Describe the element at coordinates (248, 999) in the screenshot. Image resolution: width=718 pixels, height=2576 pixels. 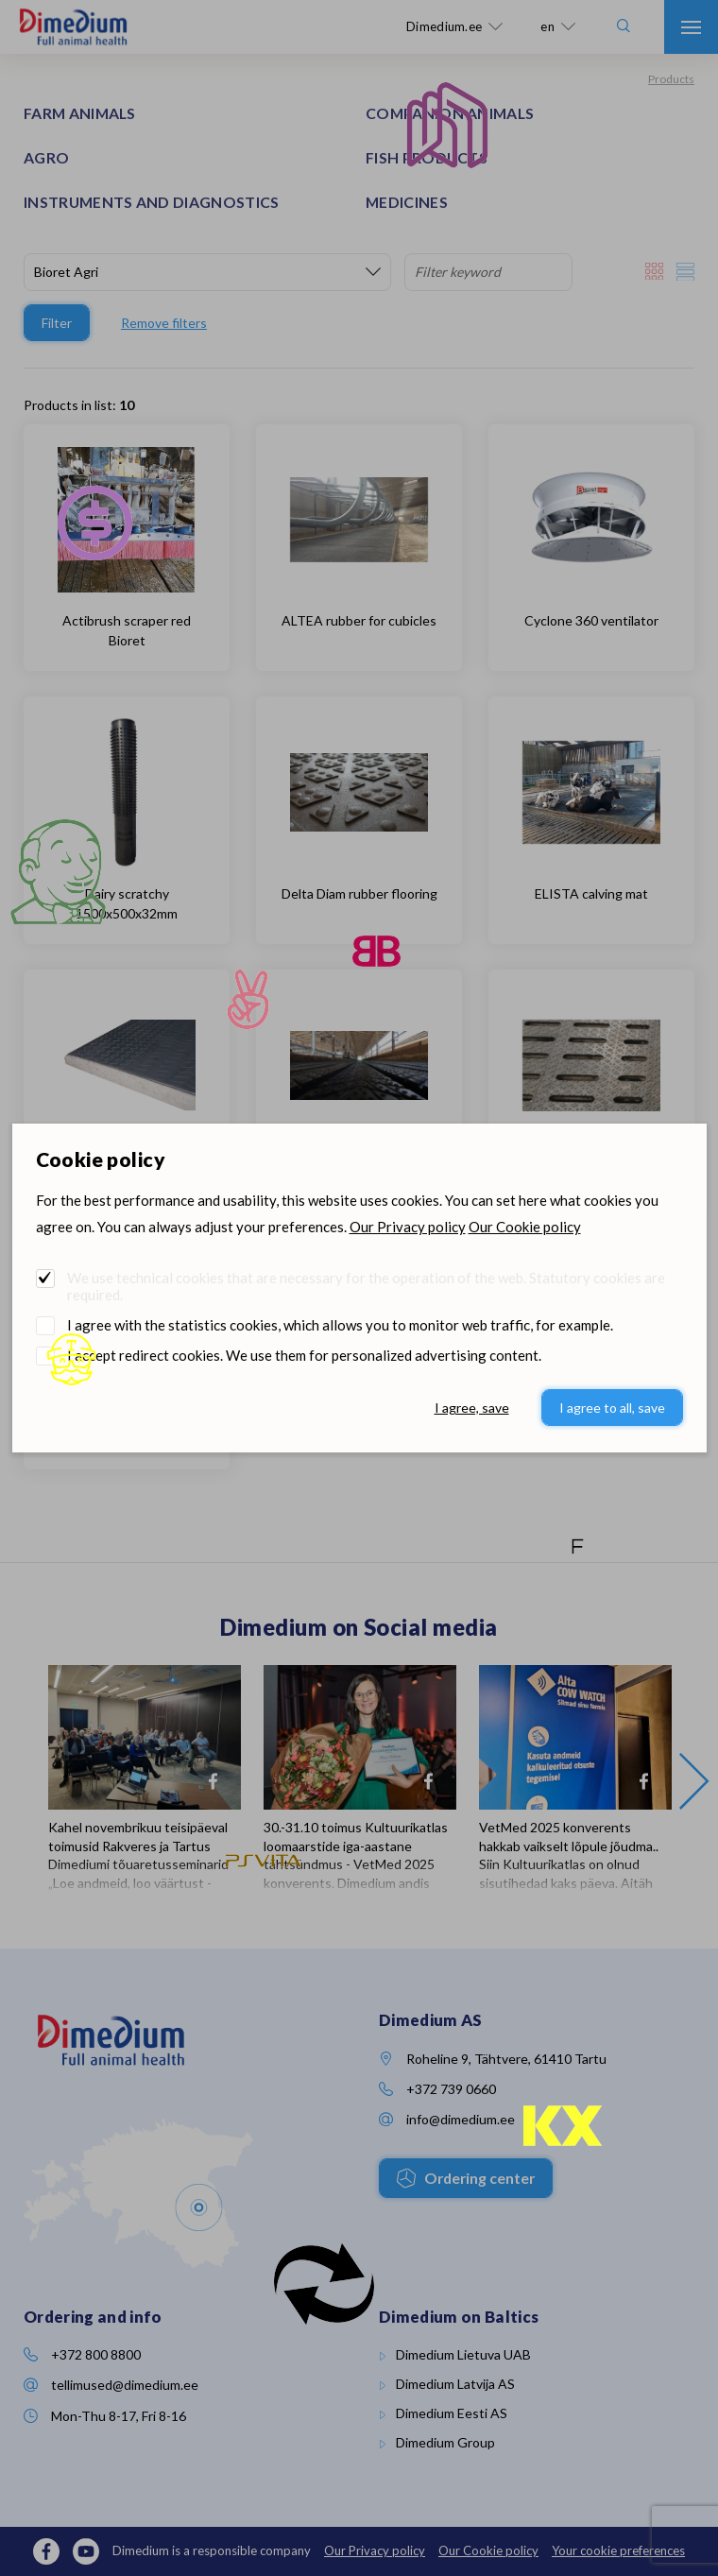
I see `visit angellist profile or website` at that location.